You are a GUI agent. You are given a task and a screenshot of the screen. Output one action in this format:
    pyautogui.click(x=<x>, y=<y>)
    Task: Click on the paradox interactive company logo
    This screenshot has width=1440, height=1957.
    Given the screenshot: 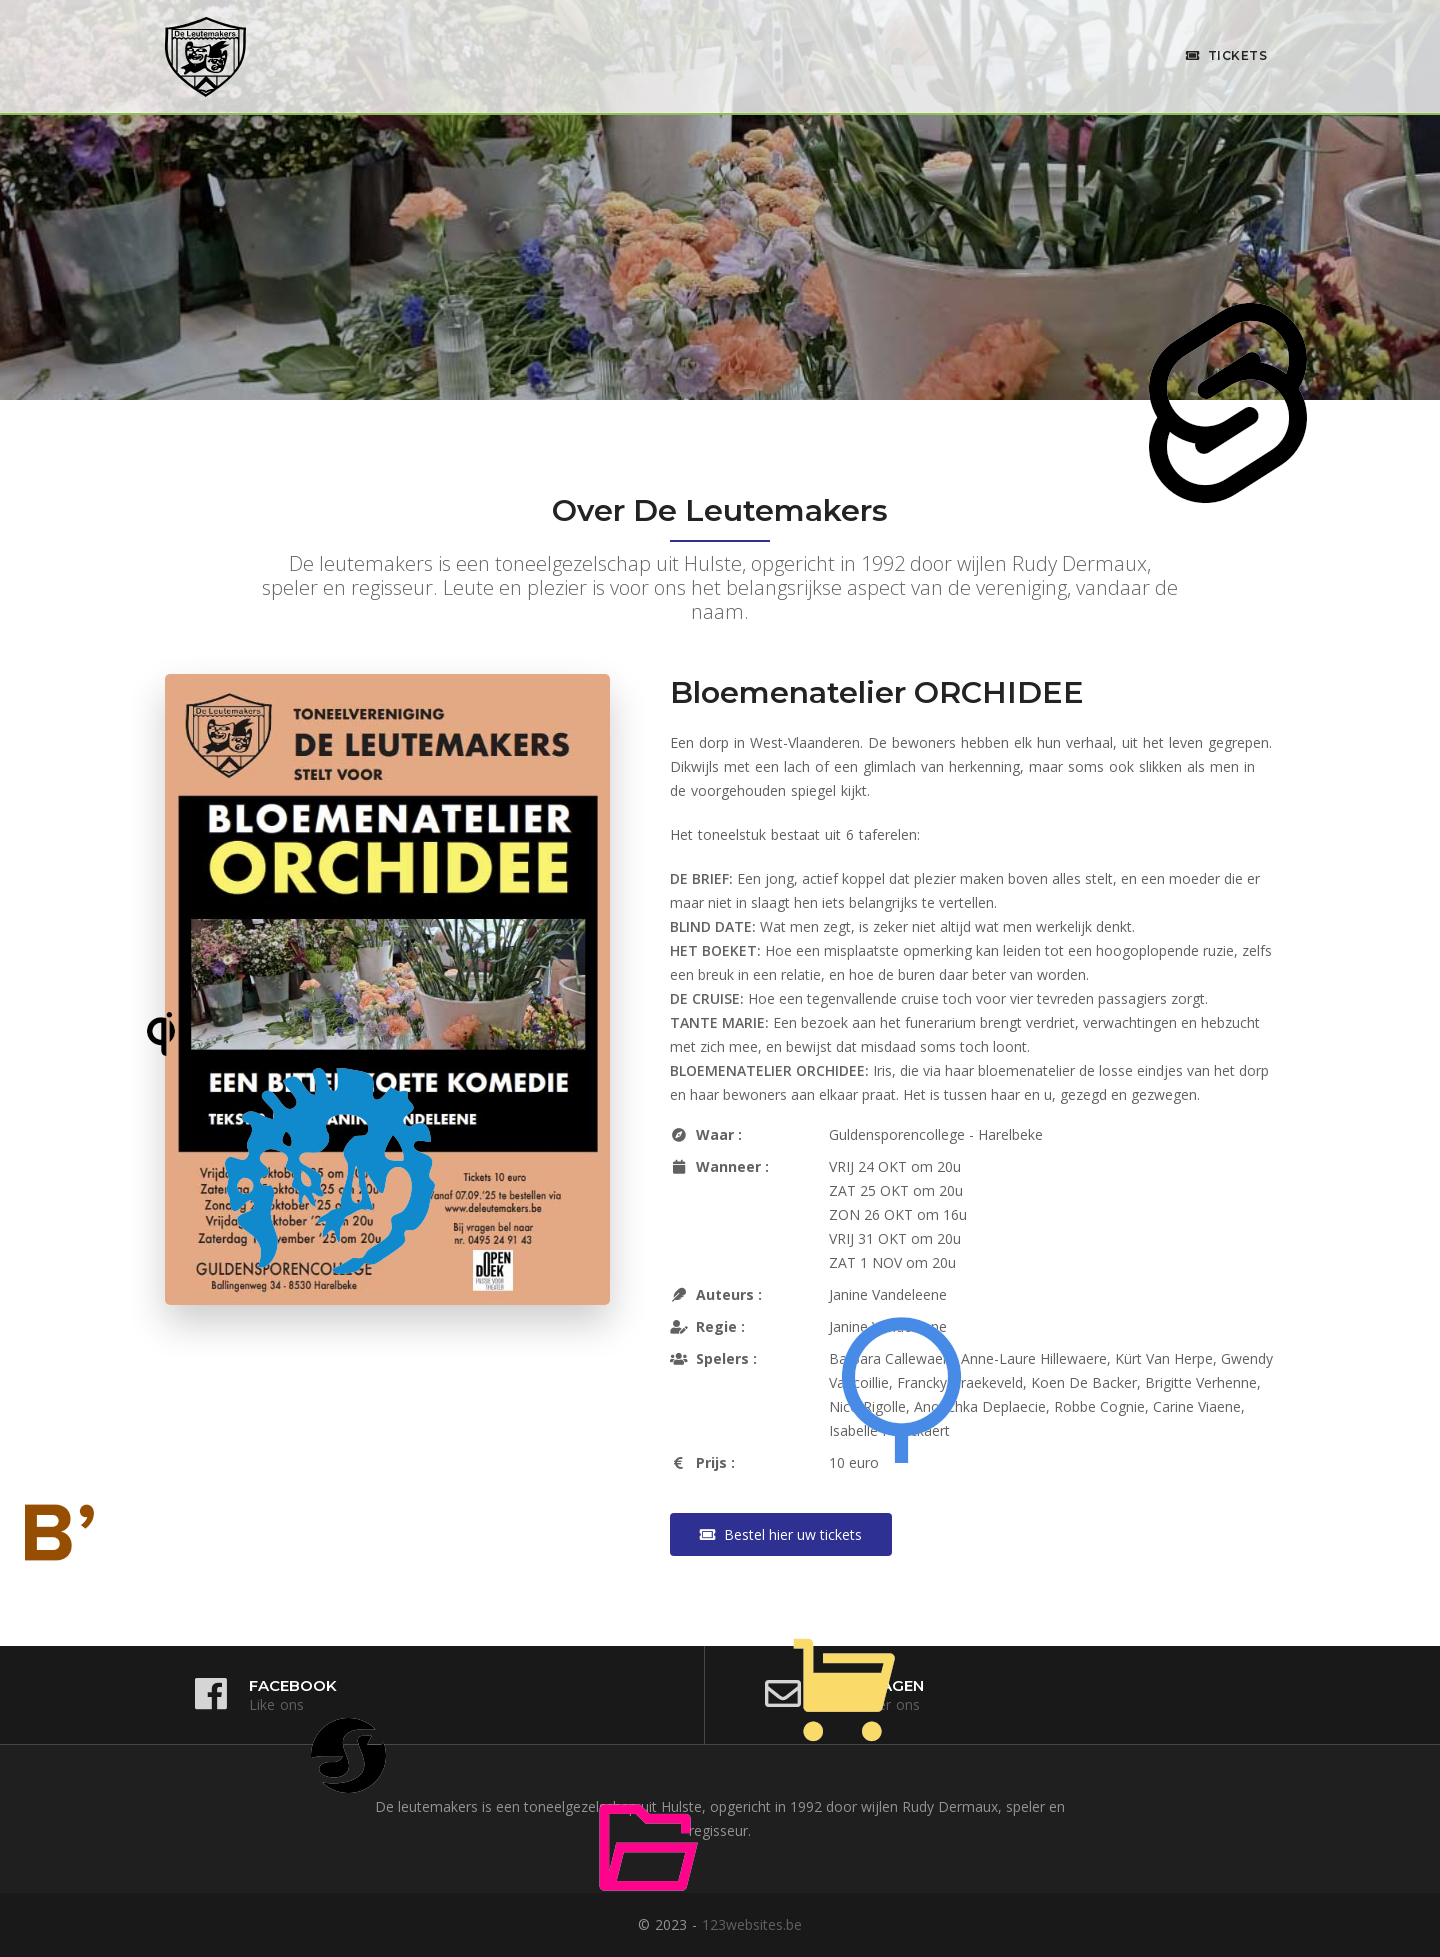 What is the action you would take?
    pyautogui.click(x=330, y=1171)
    